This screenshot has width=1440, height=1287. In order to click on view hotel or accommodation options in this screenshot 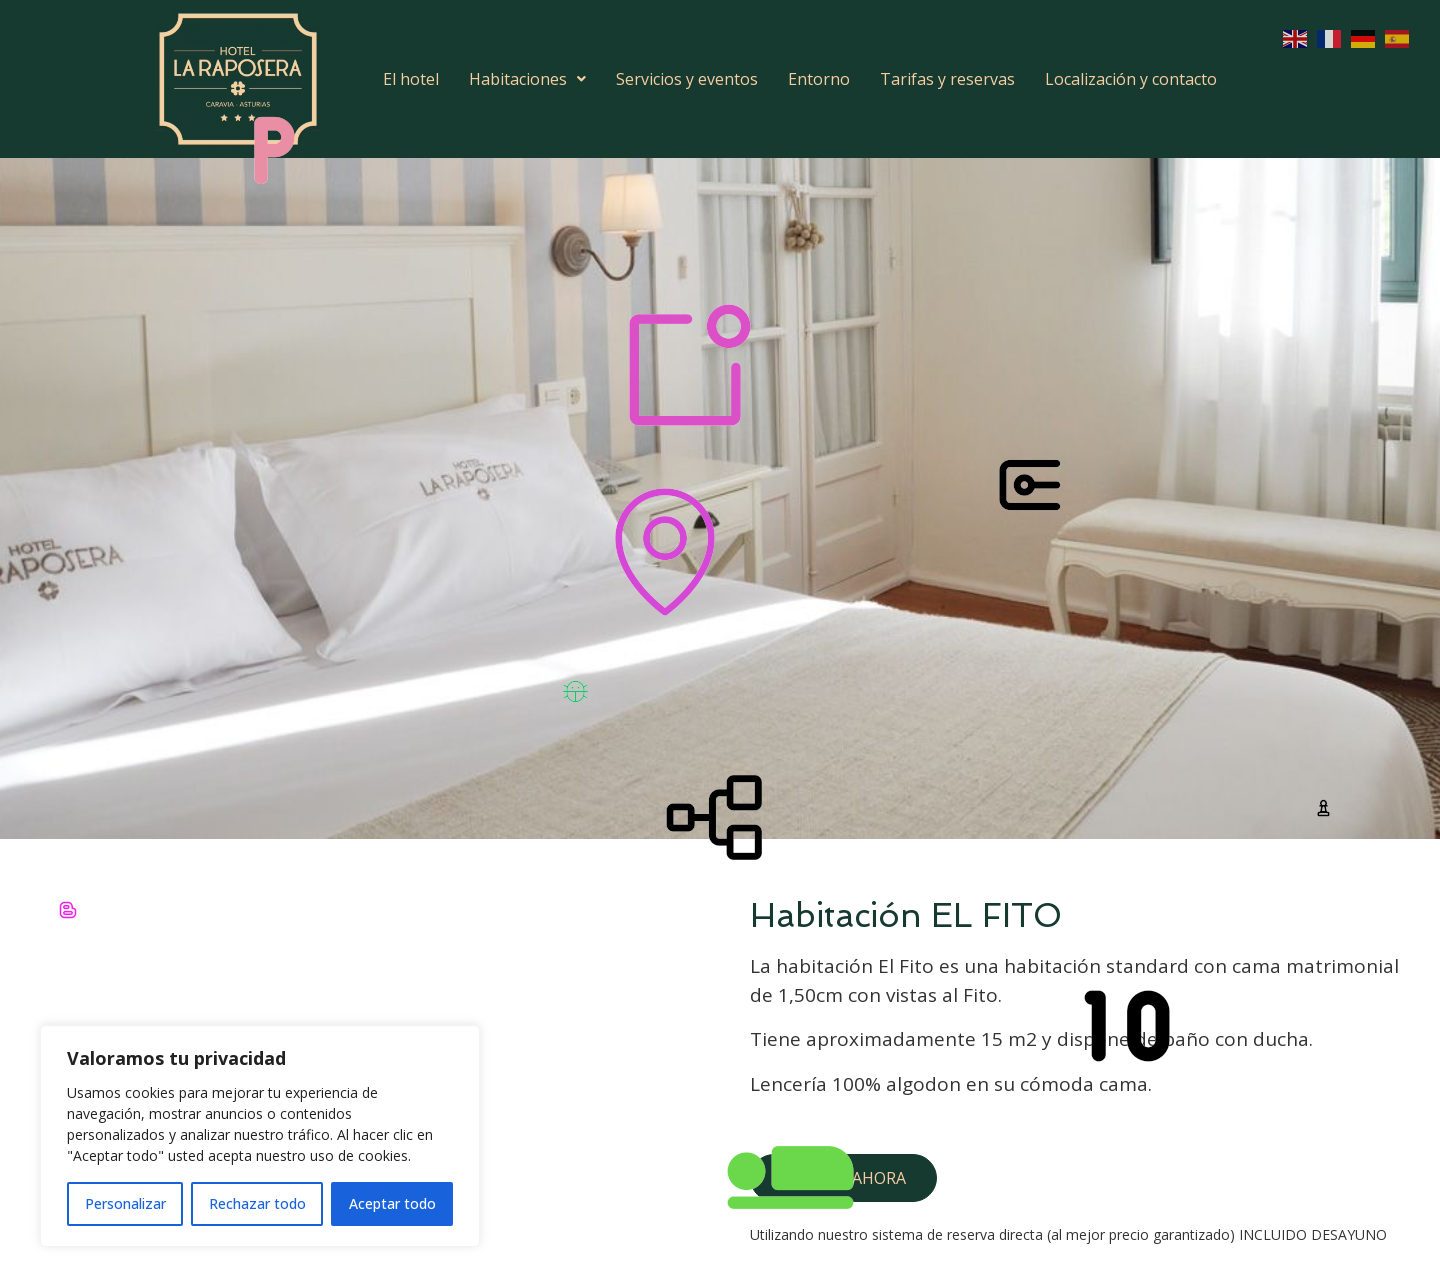, I will do `click(790, 1177)`.